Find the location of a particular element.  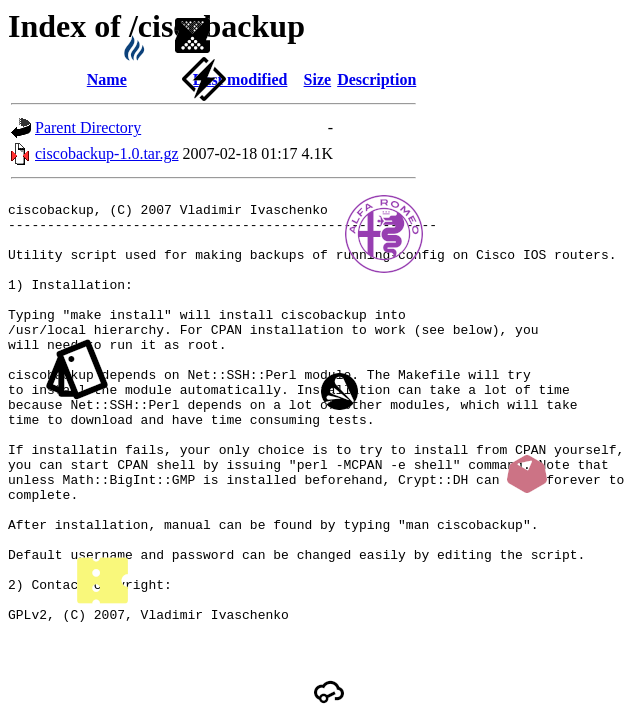

indicates hot or trending content is located at coordinates (134, 48).